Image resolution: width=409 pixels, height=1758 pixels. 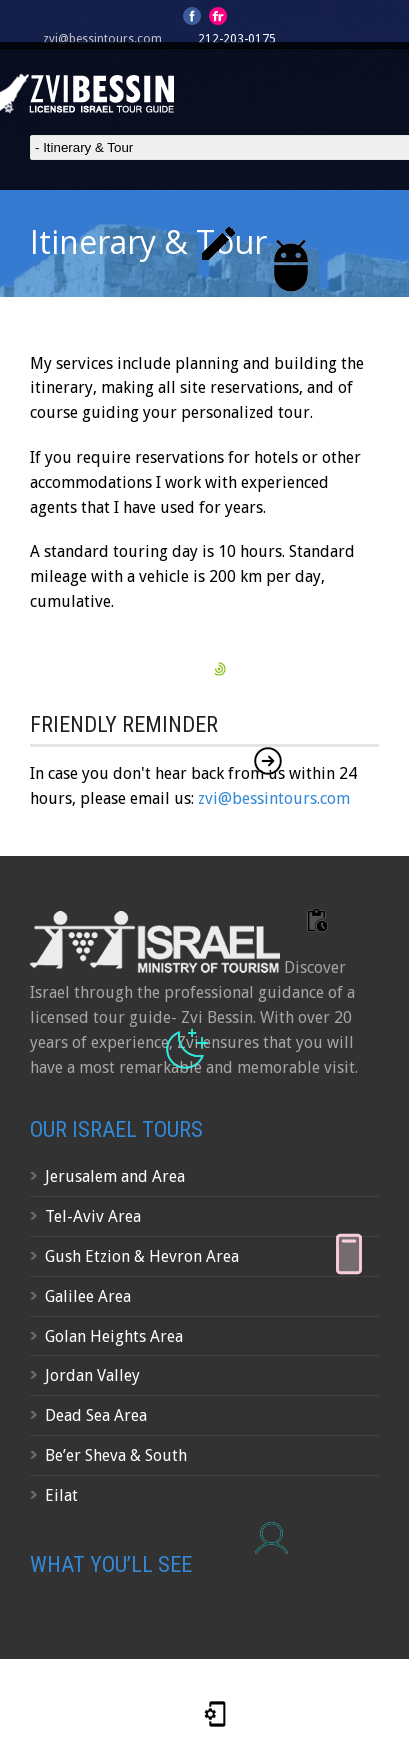 I want to click on proceed to the next step, so click(x=268, y=761).